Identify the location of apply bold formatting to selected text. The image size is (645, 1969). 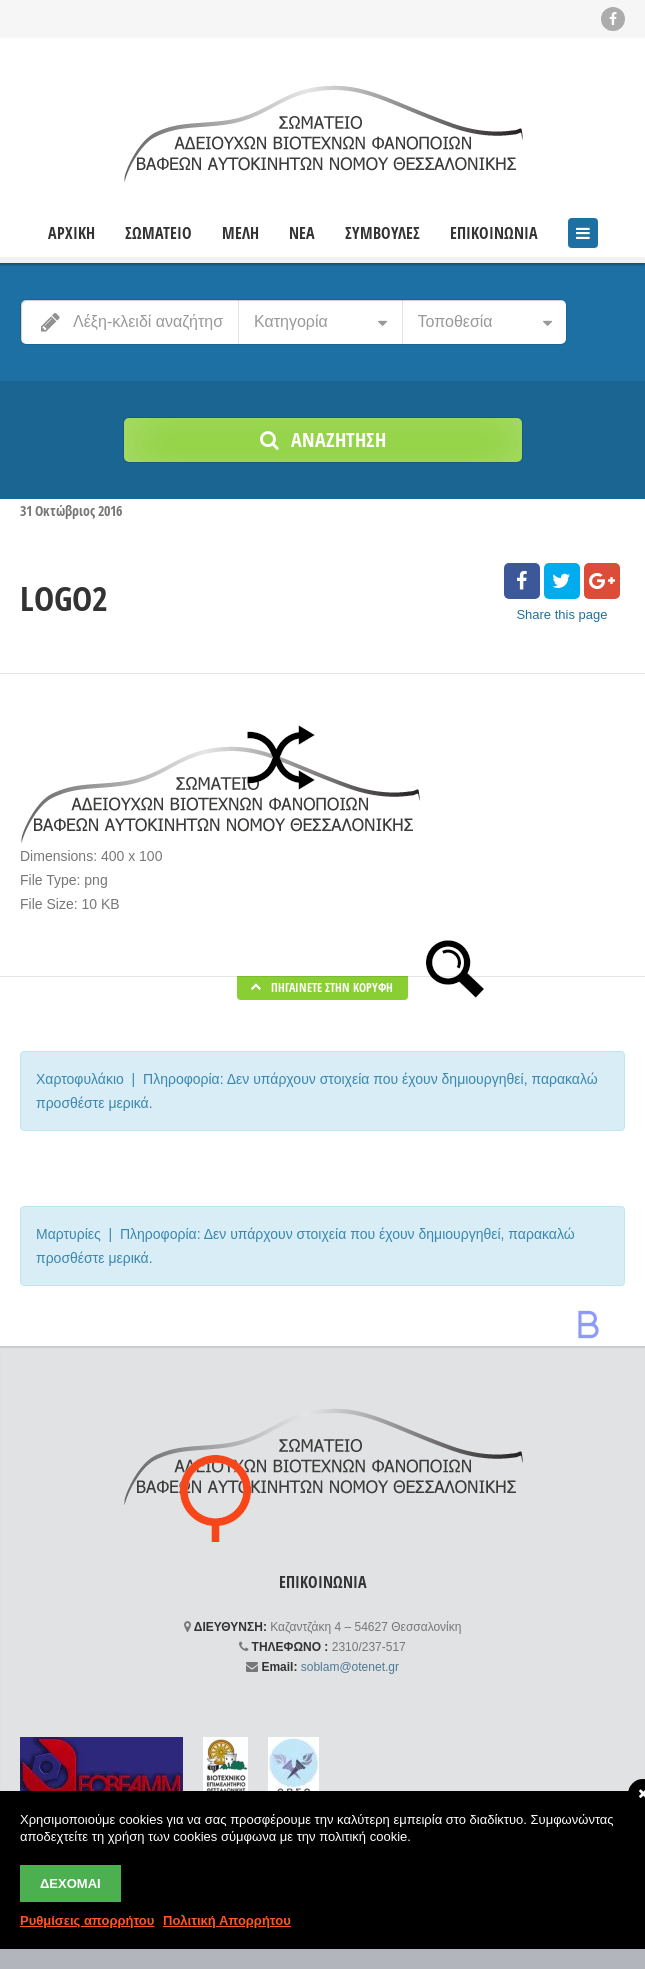
(588, 1324).